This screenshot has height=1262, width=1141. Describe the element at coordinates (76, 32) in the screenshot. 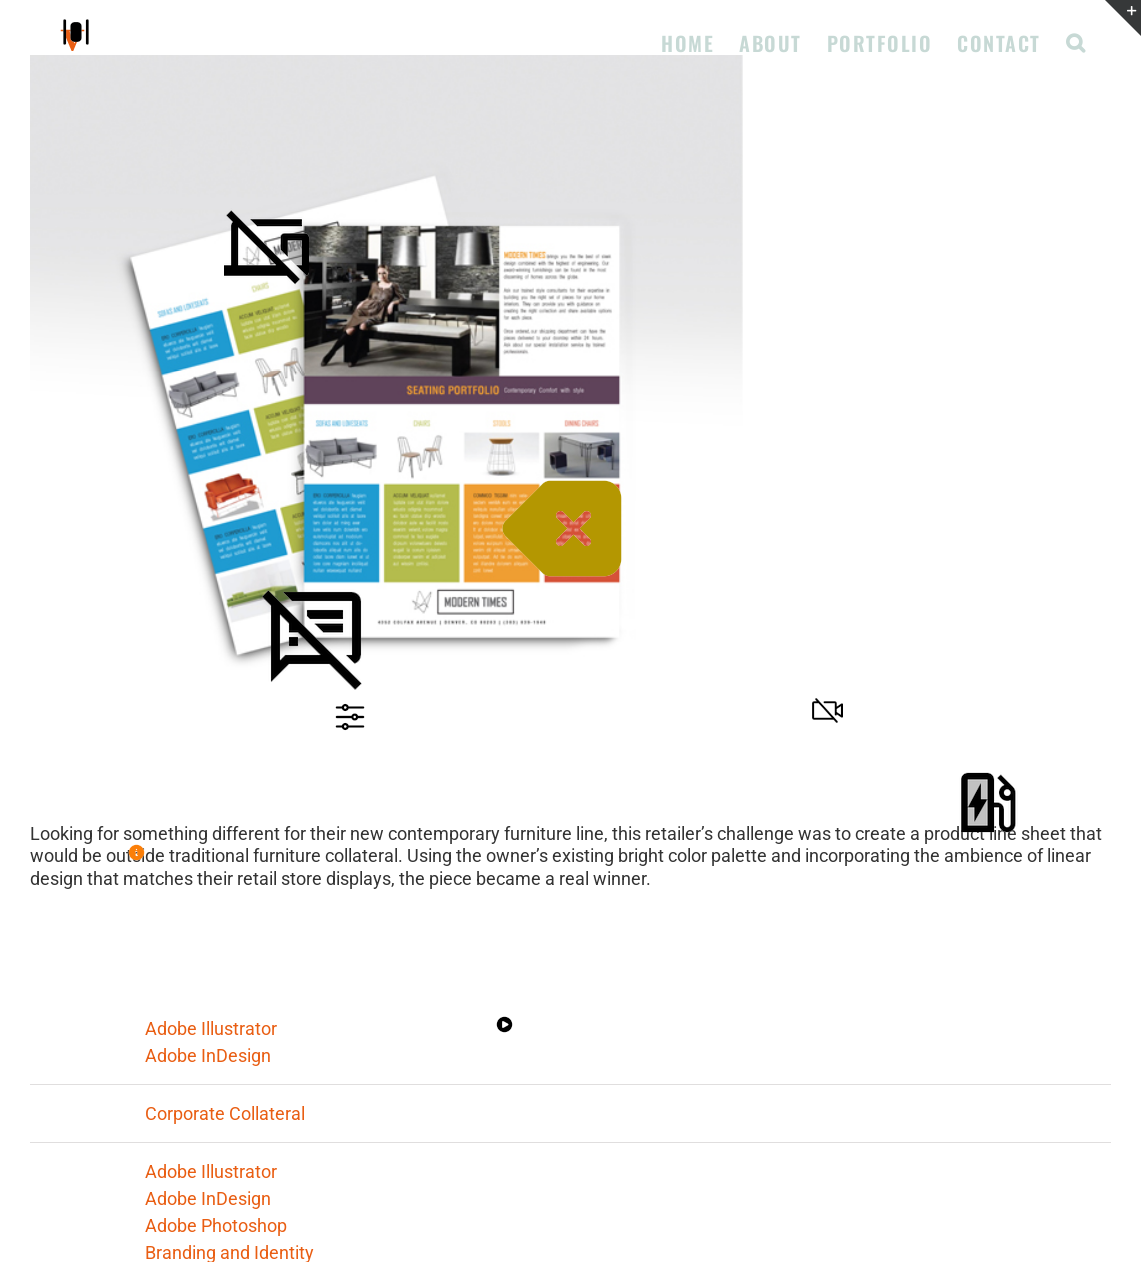

I see `distribute layers vertically with equal spacing` at that location.